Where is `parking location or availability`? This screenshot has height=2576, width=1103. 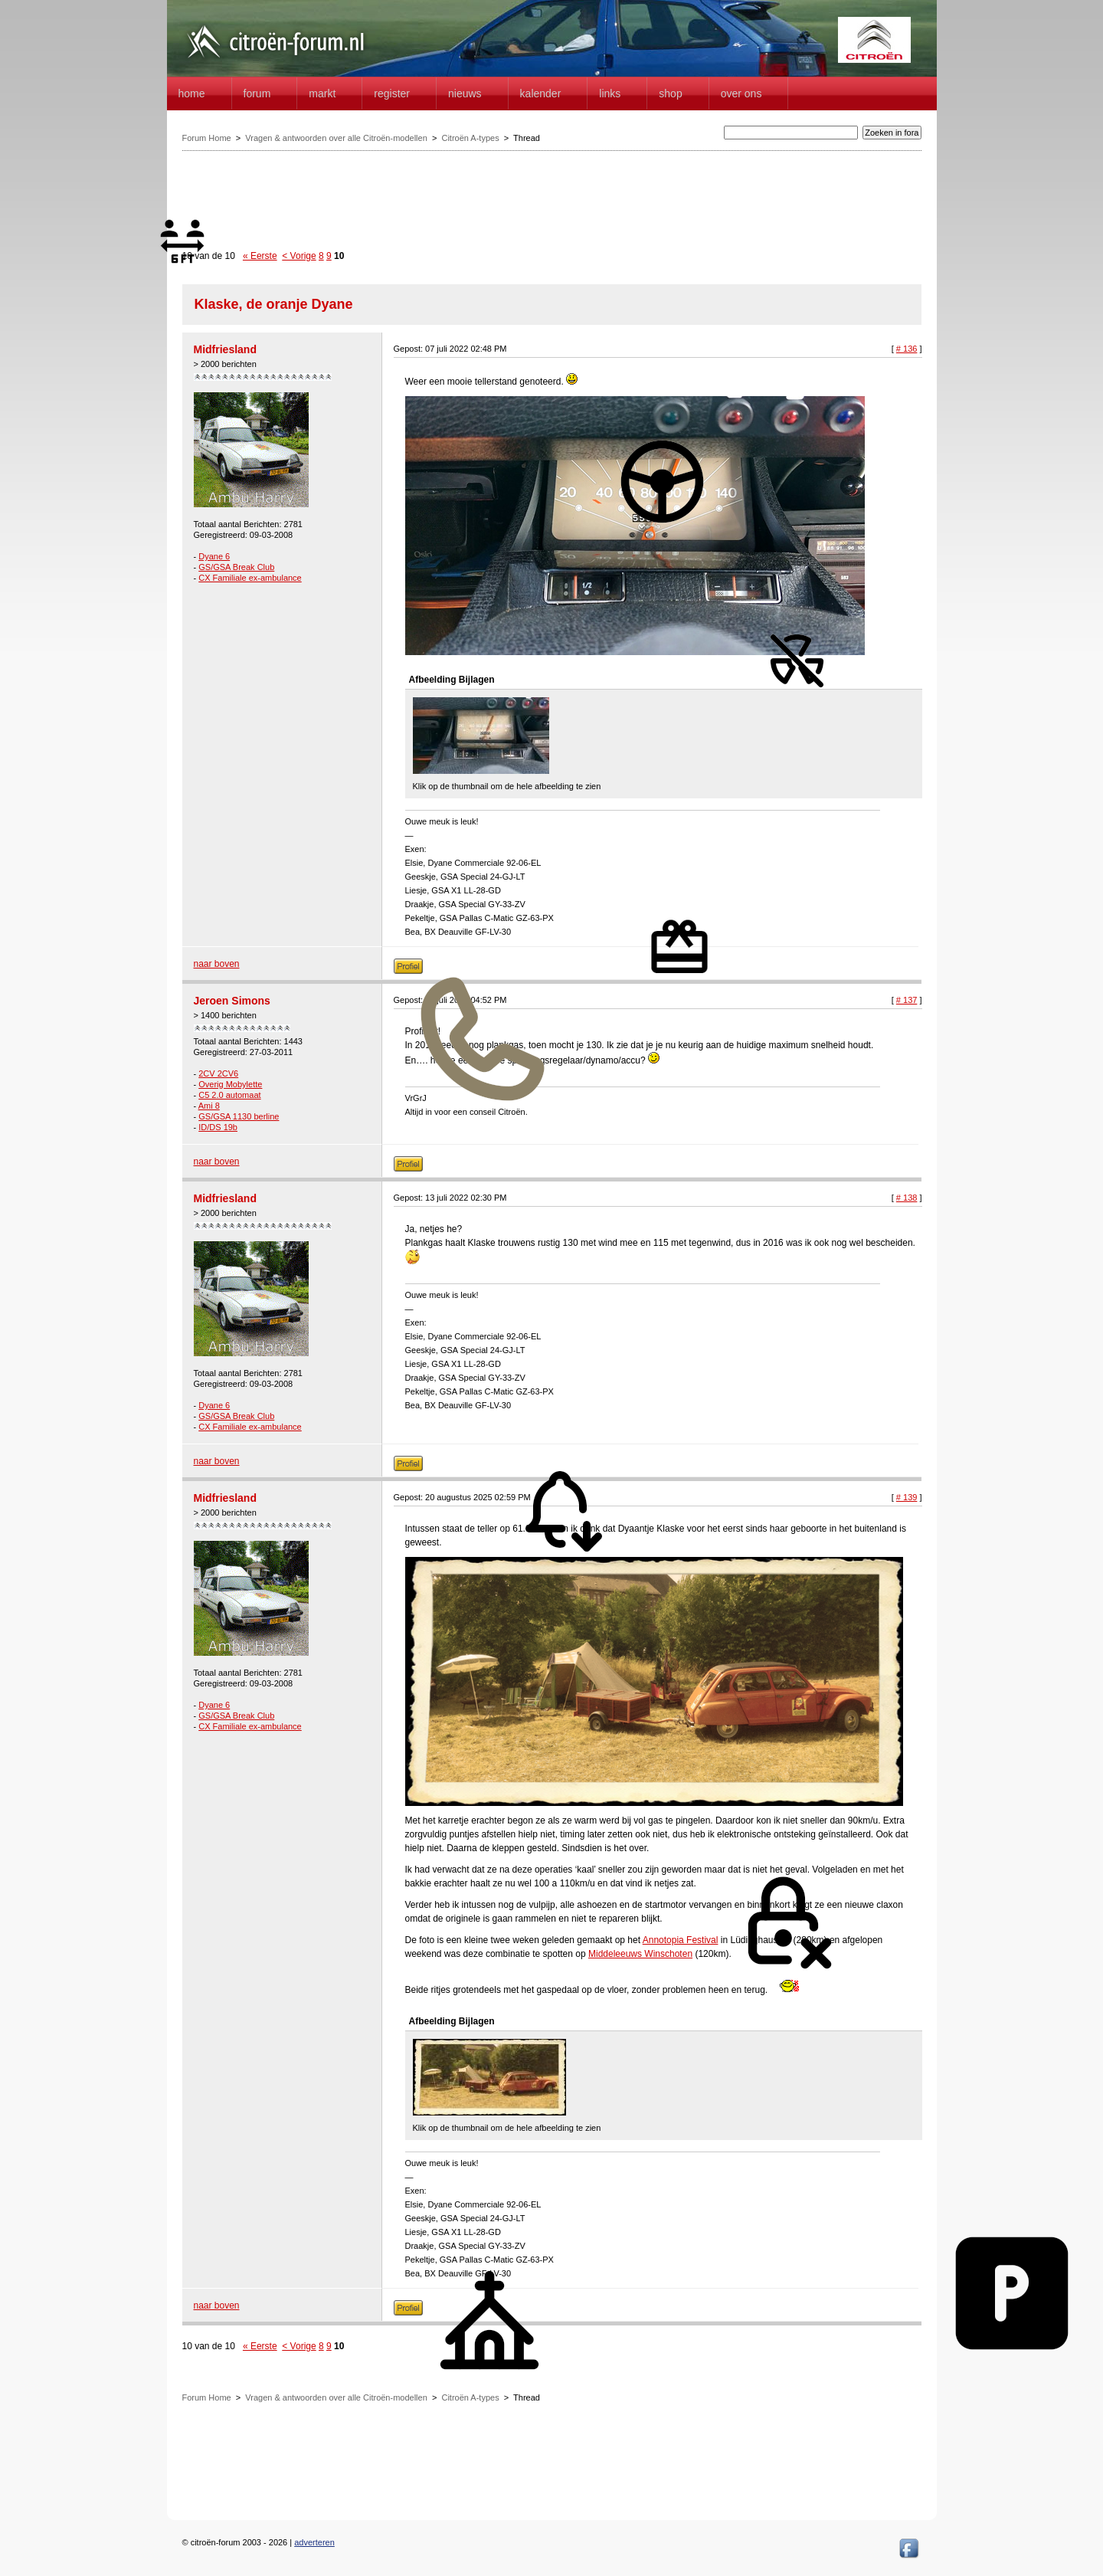
parking location or availability is located at coordinates (1012, 2293).